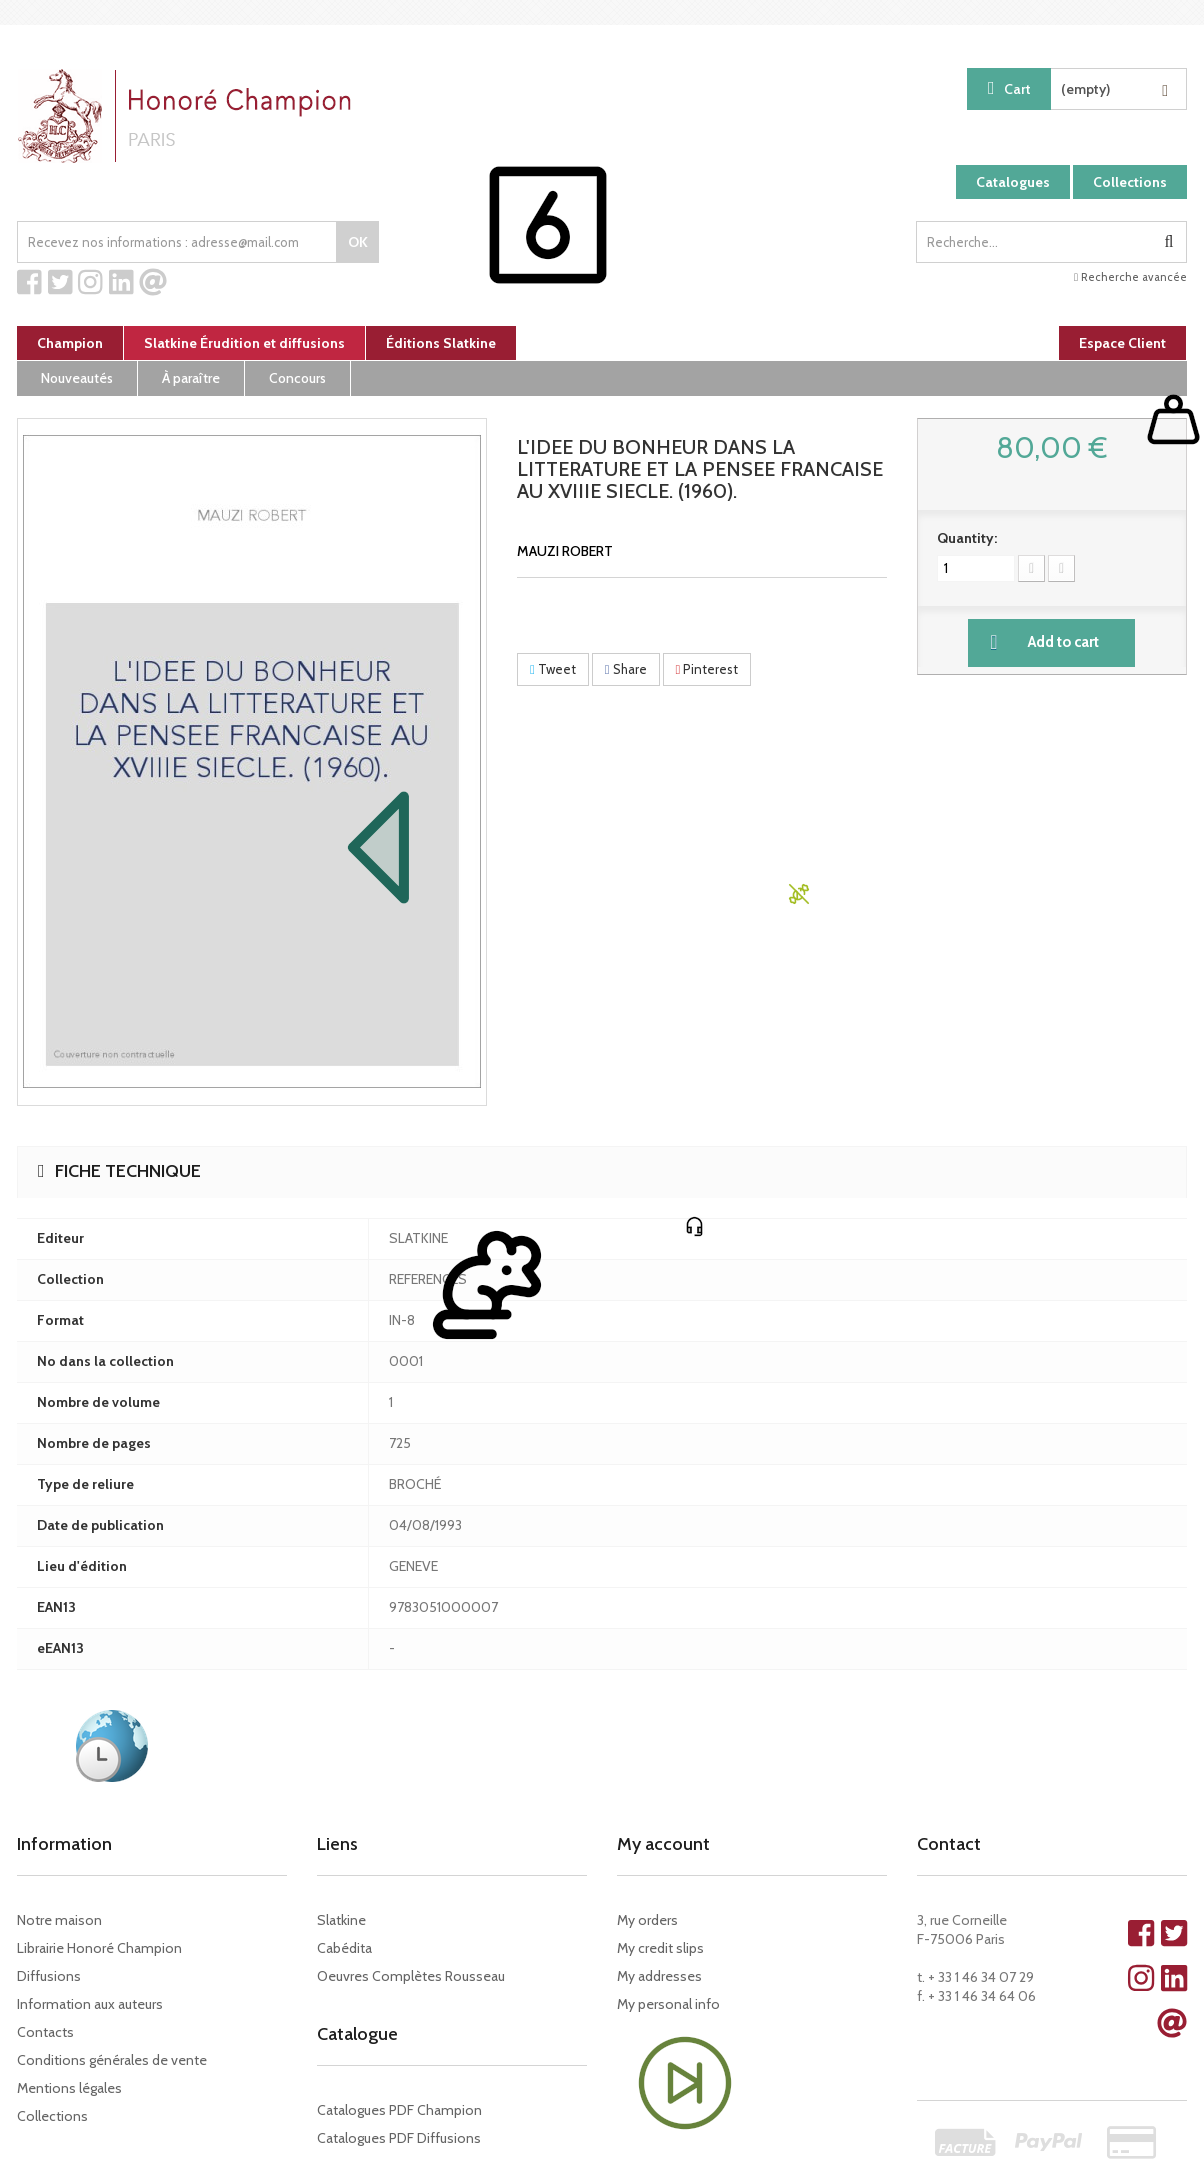 This screenshot has width=1204, height=2165. What do you see at coordinates (694, 1226) in the screenshot?
I see `contact customer support` at bounding box center [694, 1226].